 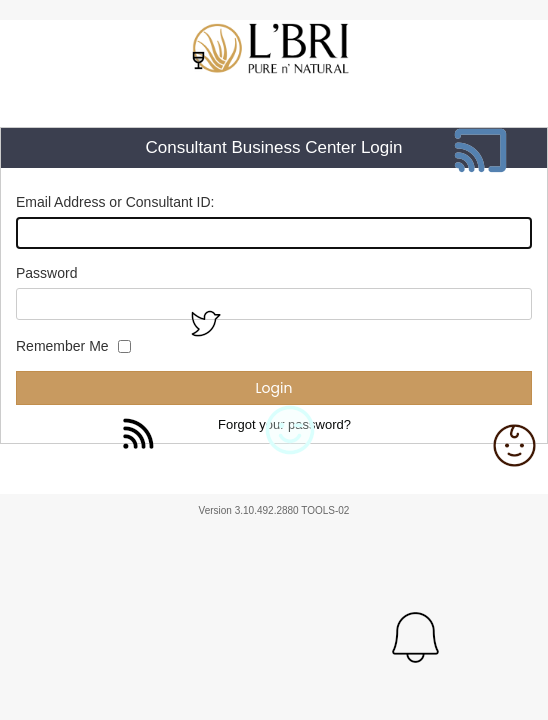 I want to click on subscribe to RSS feed, so click(x=137, y=435).